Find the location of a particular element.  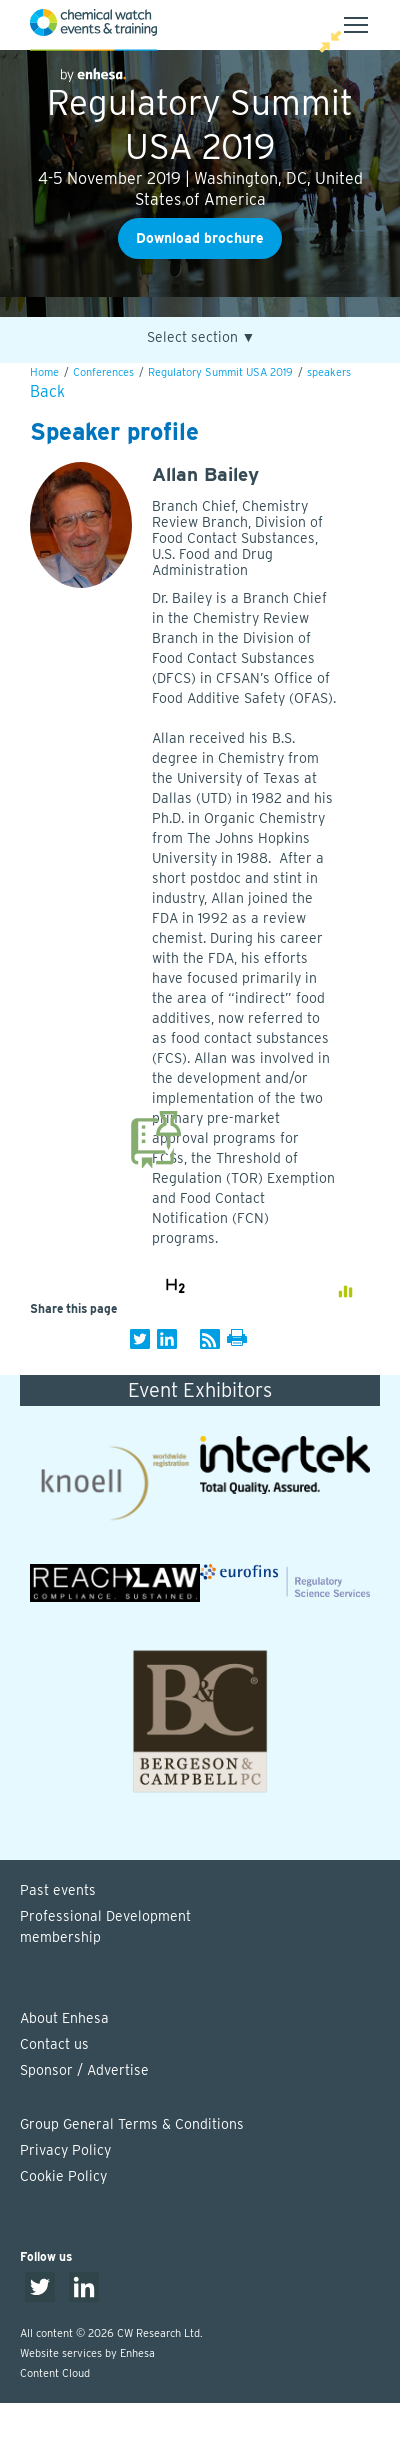

format text as heading level 2 is located at coordinates (174, 1285).